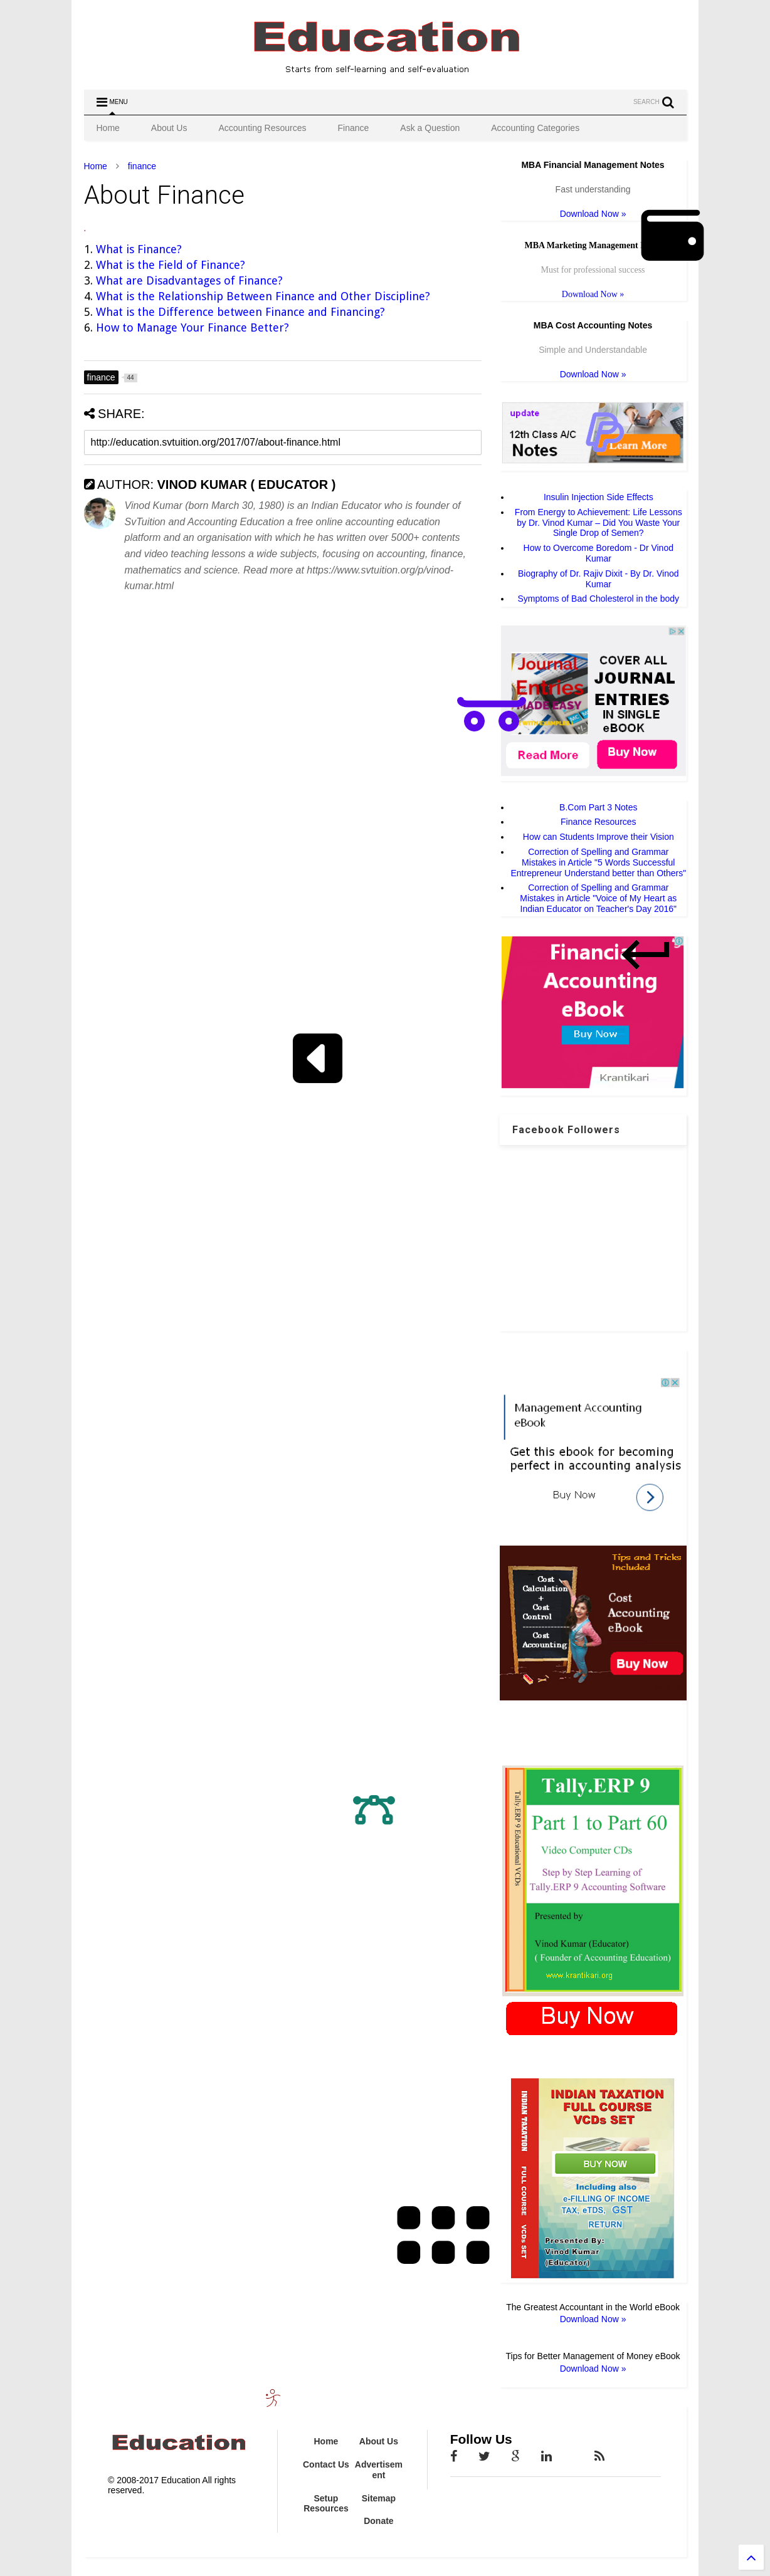 This screenshot has width=770, height=2576. What do you see at coordinates (443, 2235) in the screenshot?
I see `drag to reorder or rearrange items` at bounding box center [443, 2235].